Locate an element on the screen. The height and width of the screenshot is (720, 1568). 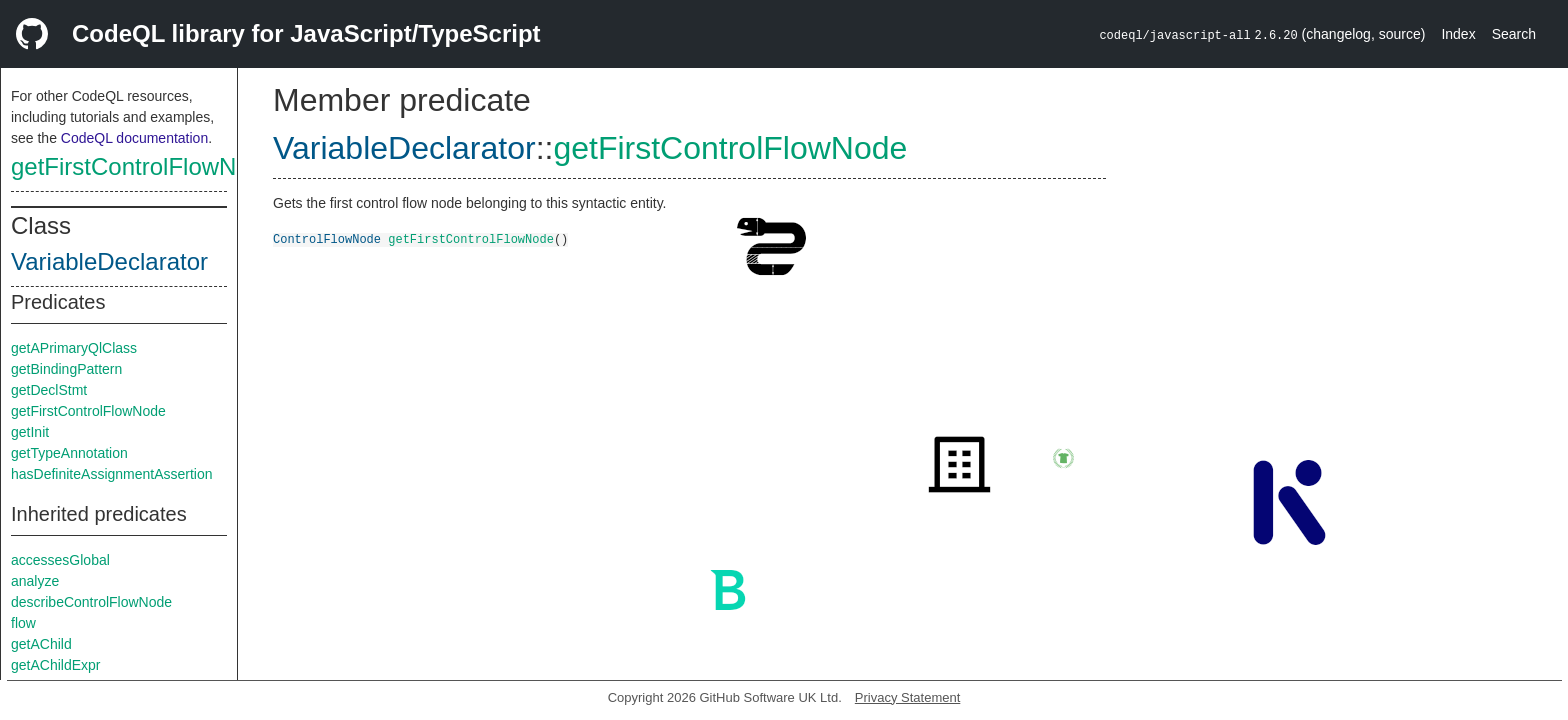
pyscaffold python project scaffolding tool logo is located at coordinates (771, 246).